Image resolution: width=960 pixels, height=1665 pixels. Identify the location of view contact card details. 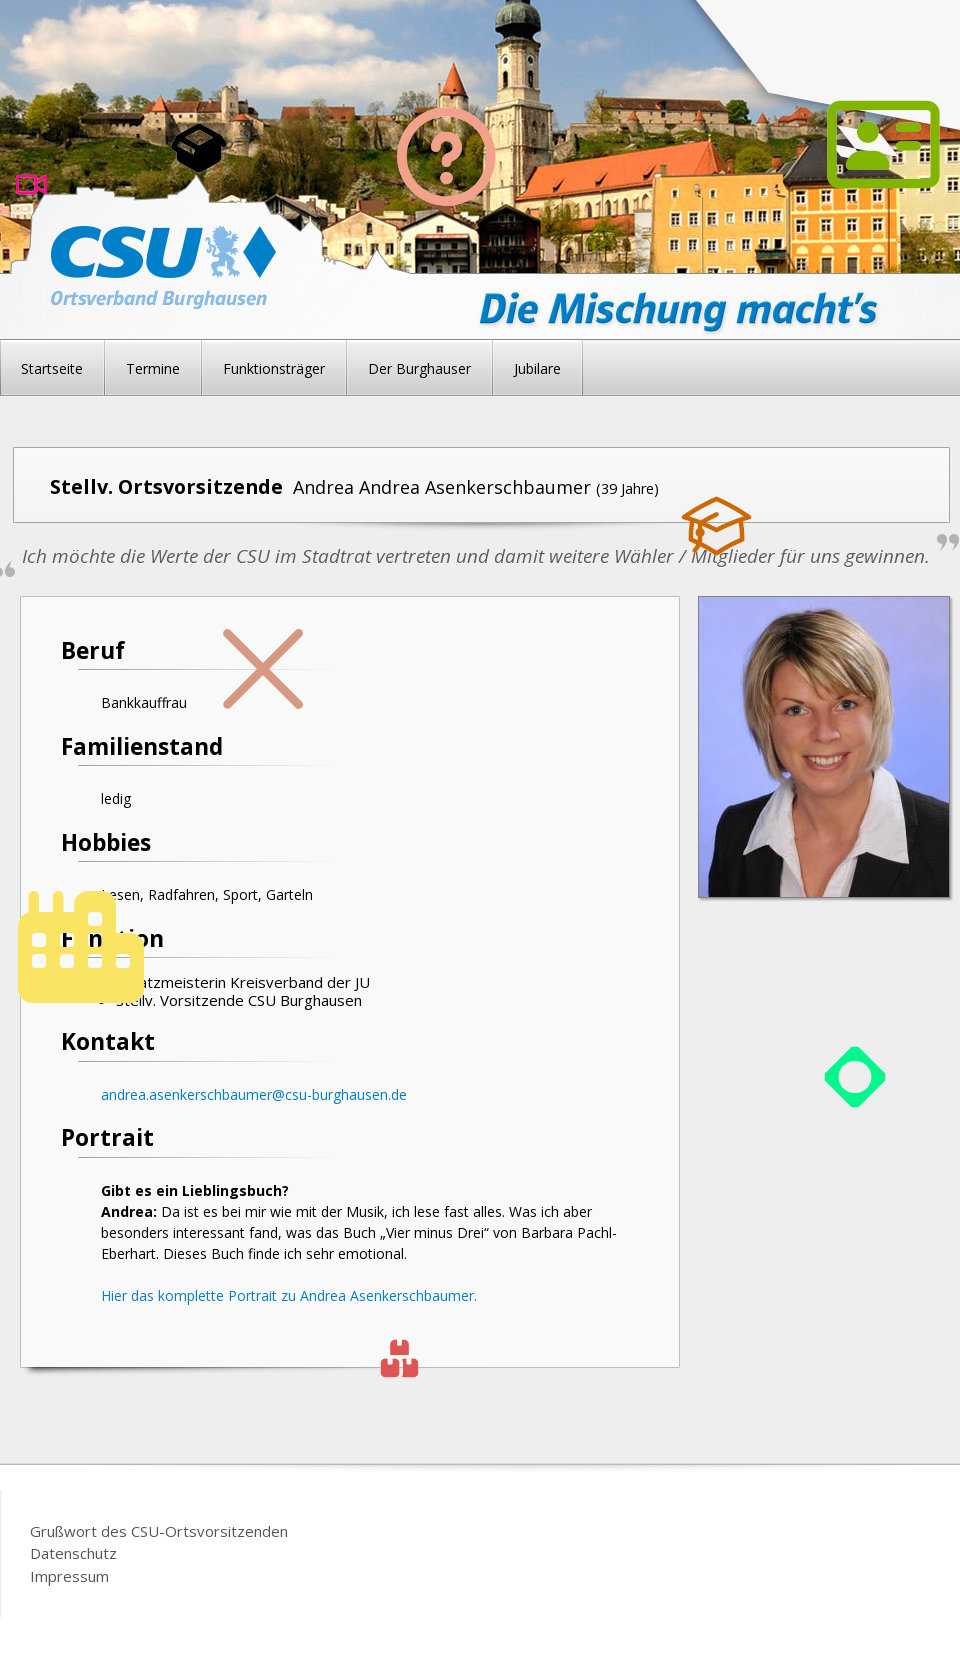
(883, 144).